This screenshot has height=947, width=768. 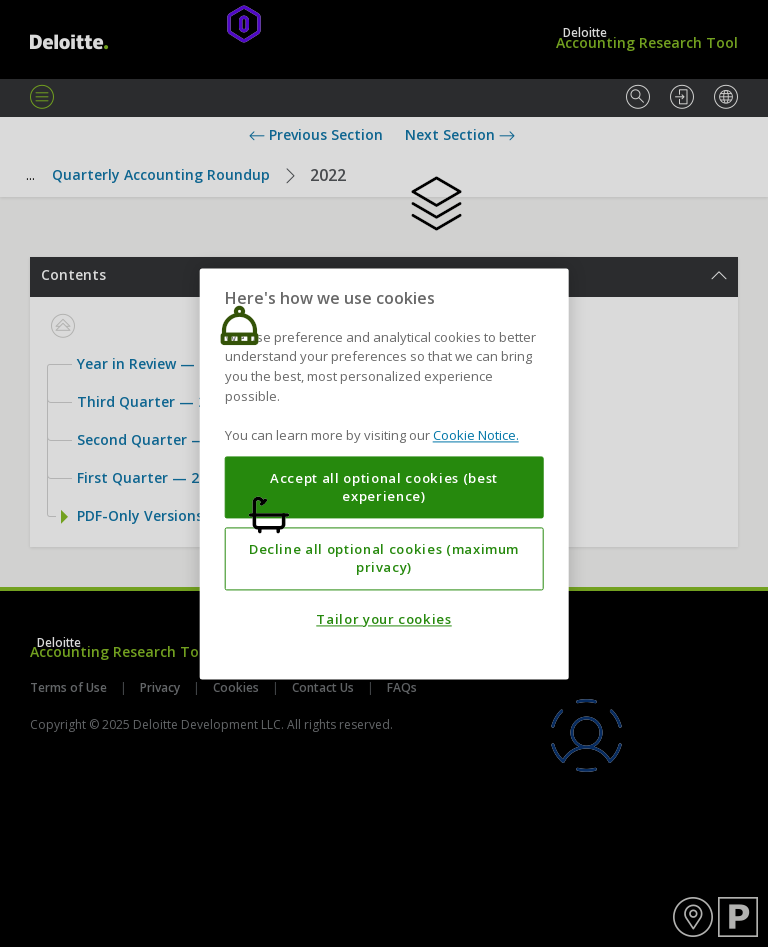 What do you see at coordinates (586, 735) in the screenshot?
I see `user profile pending or incomplete` at bounding box center [586, 735].